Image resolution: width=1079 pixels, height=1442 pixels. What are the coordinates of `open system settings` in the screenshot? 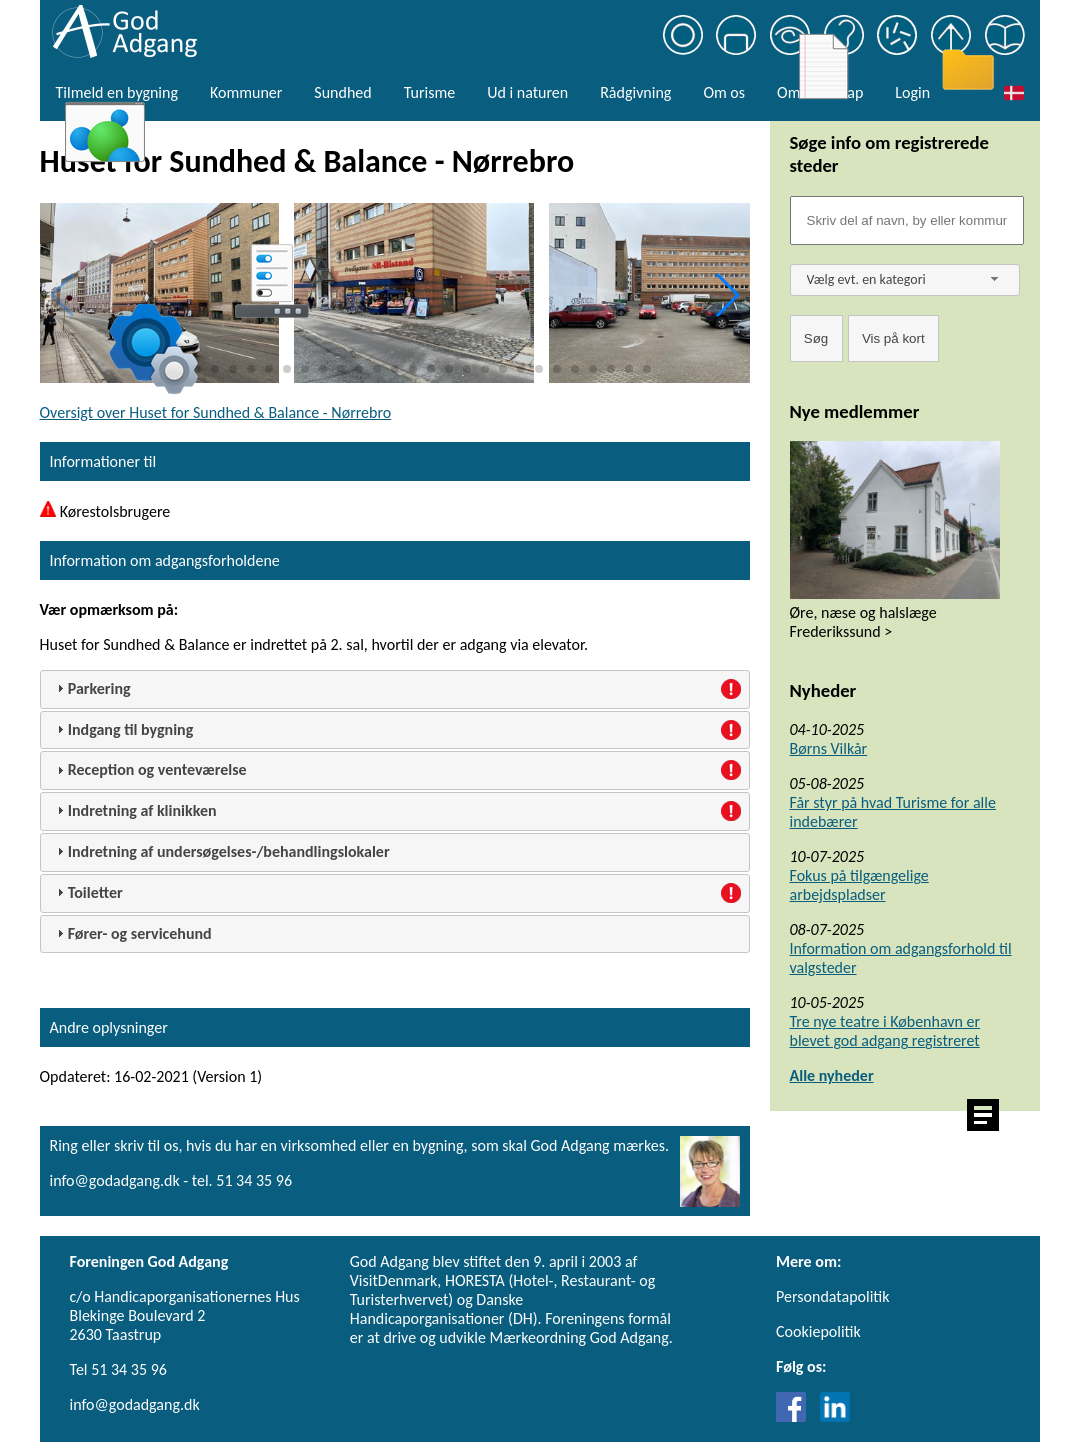 It's located at (154, 350).